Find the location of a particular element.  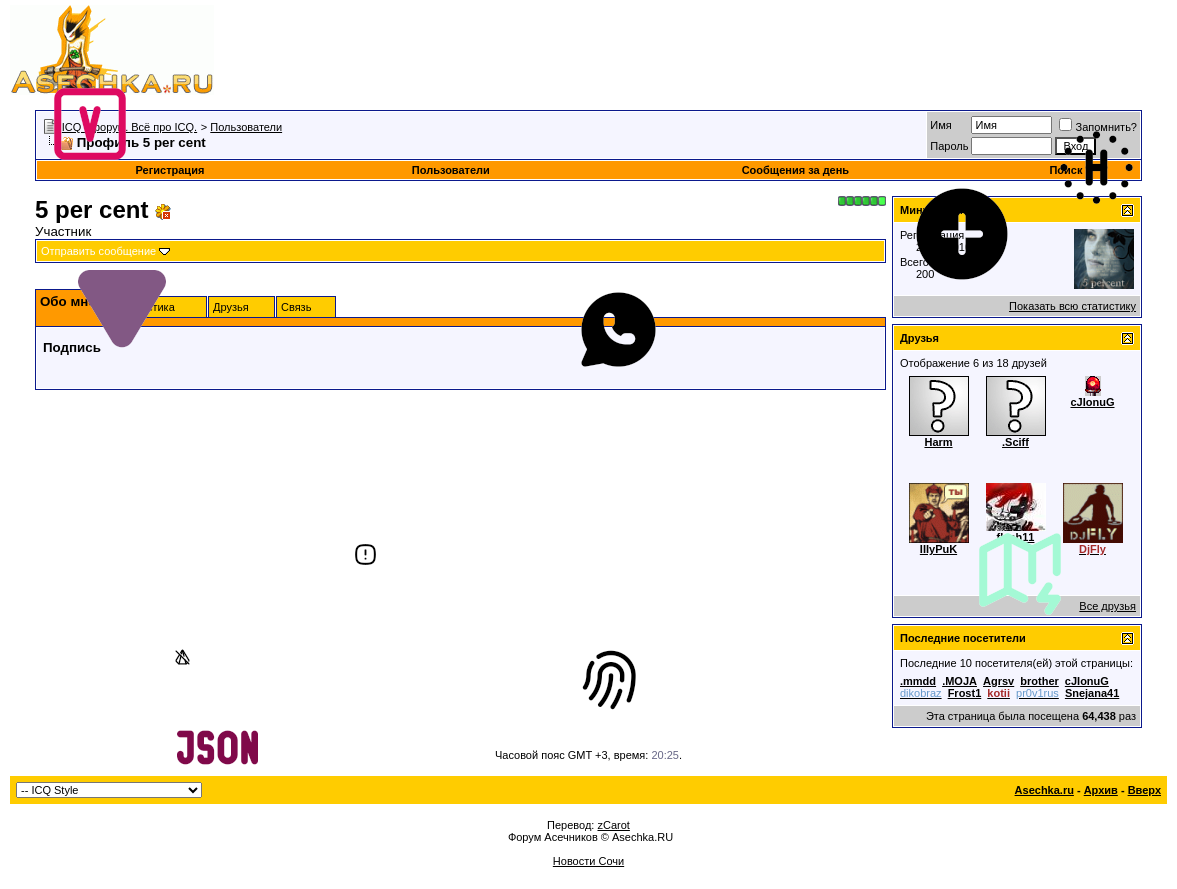

indicates a "V" keyboard shortcut or hotkey is located at coordinates (90, 124).